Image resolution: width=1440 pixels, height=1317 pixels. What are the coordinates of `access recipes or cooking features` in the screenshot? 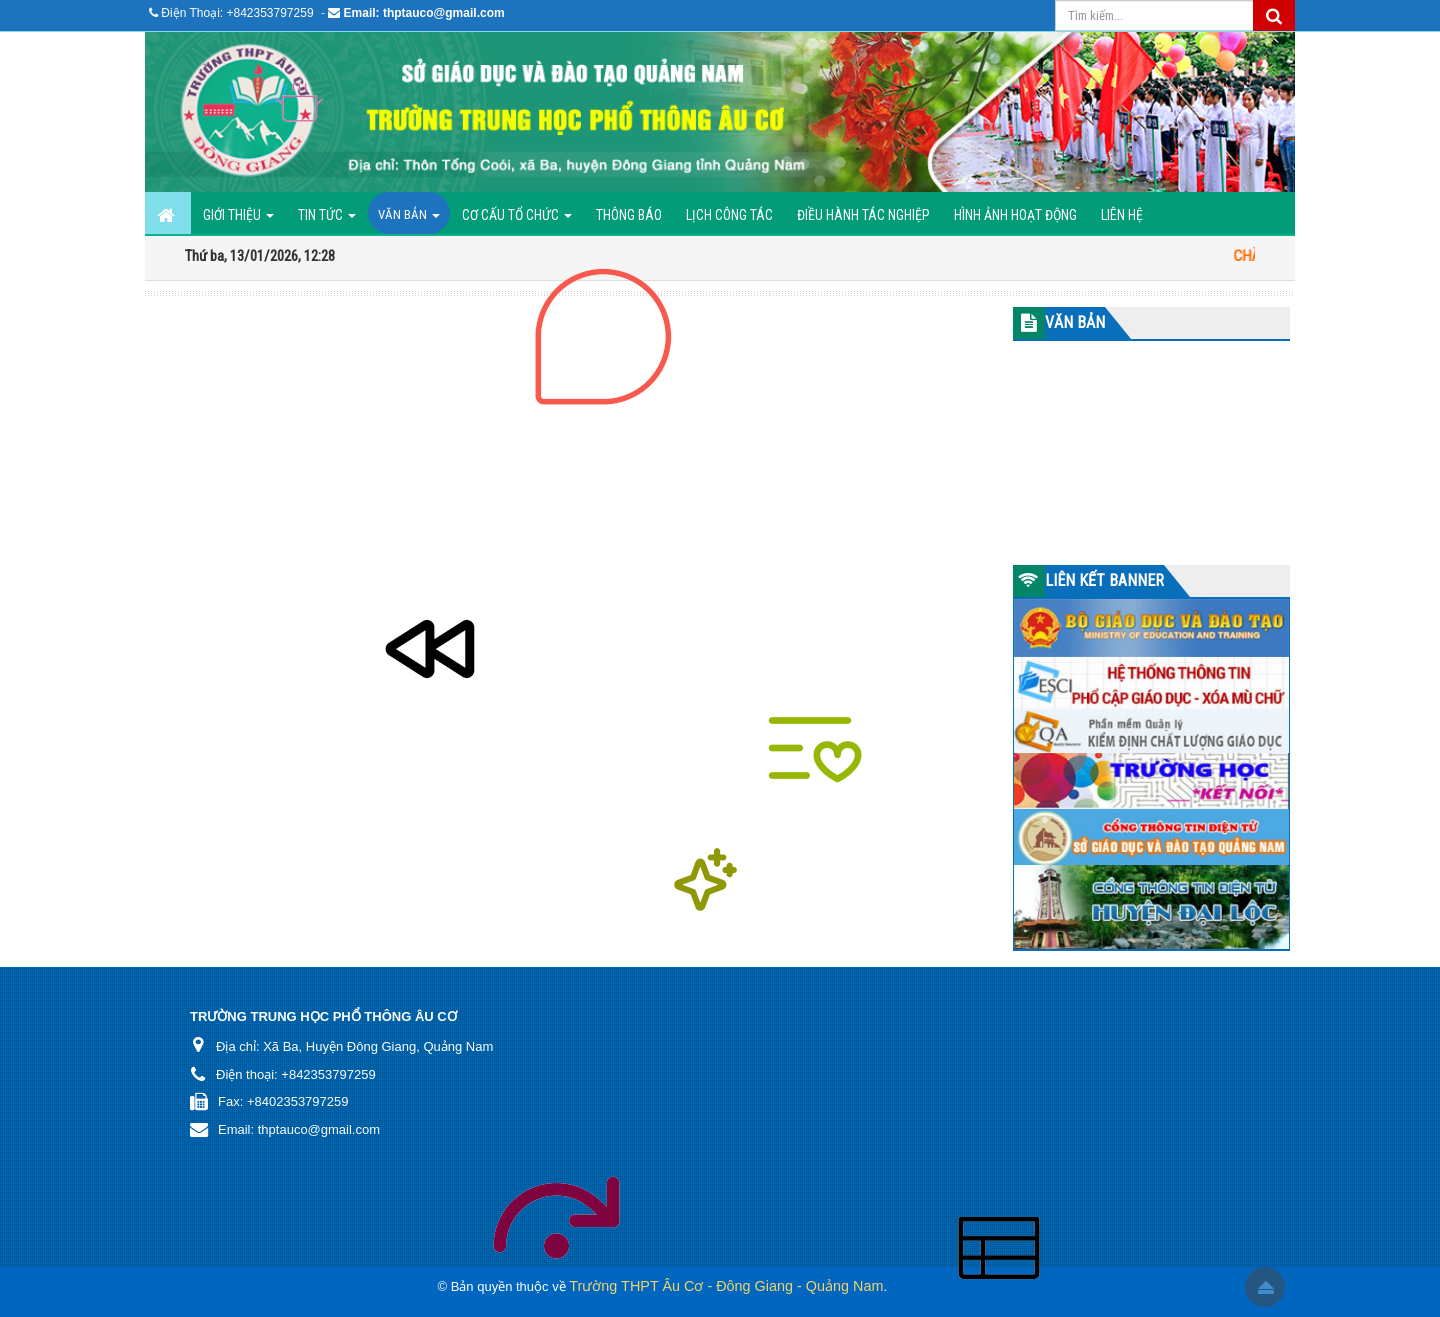 It's located at (299, 105).